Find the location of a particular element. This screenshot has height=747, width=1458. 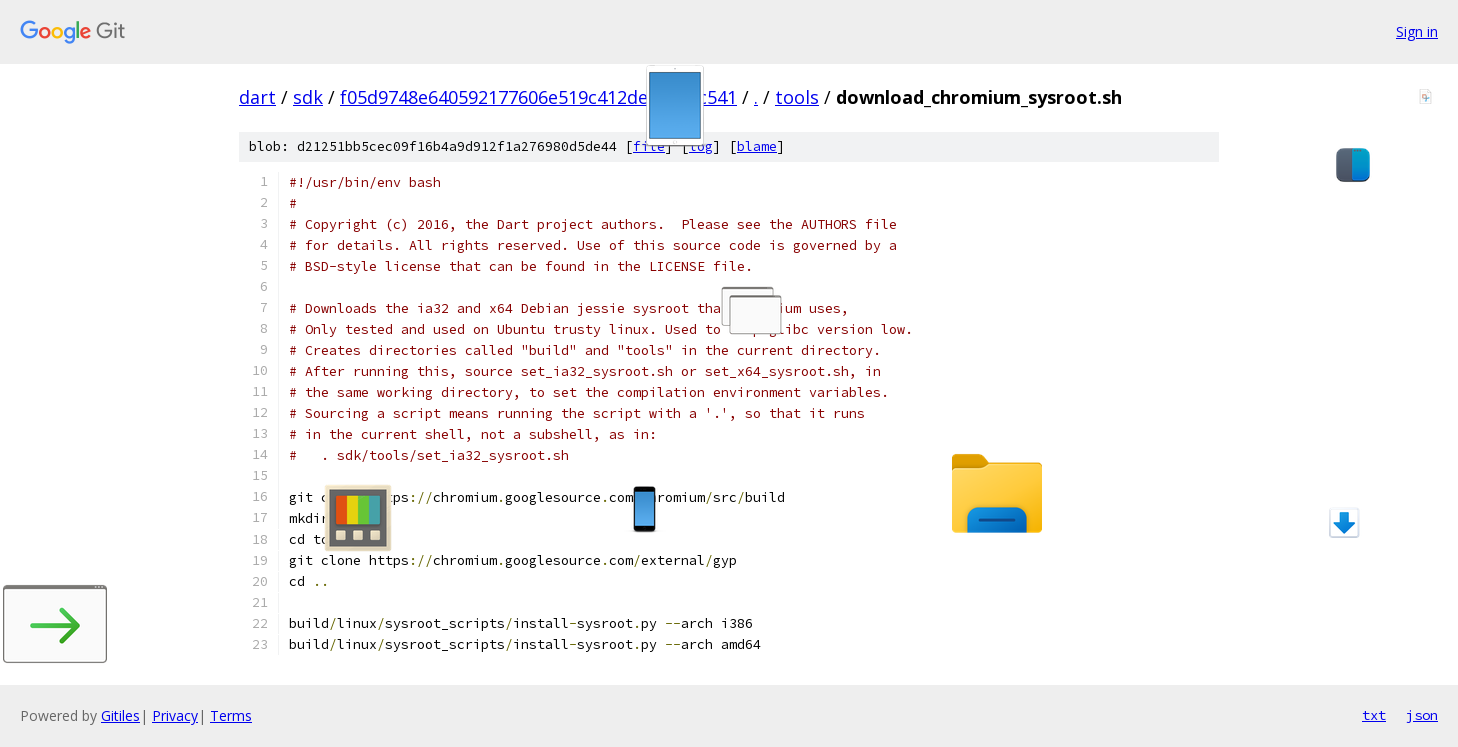

open file explorer is located at coordinates (997, 492).